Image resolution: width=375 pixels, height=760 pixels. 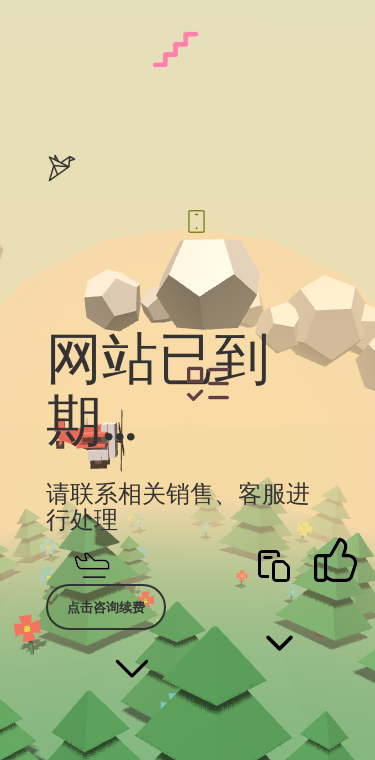 I want to click on view task list or checklist, so click(x=208, y=383).